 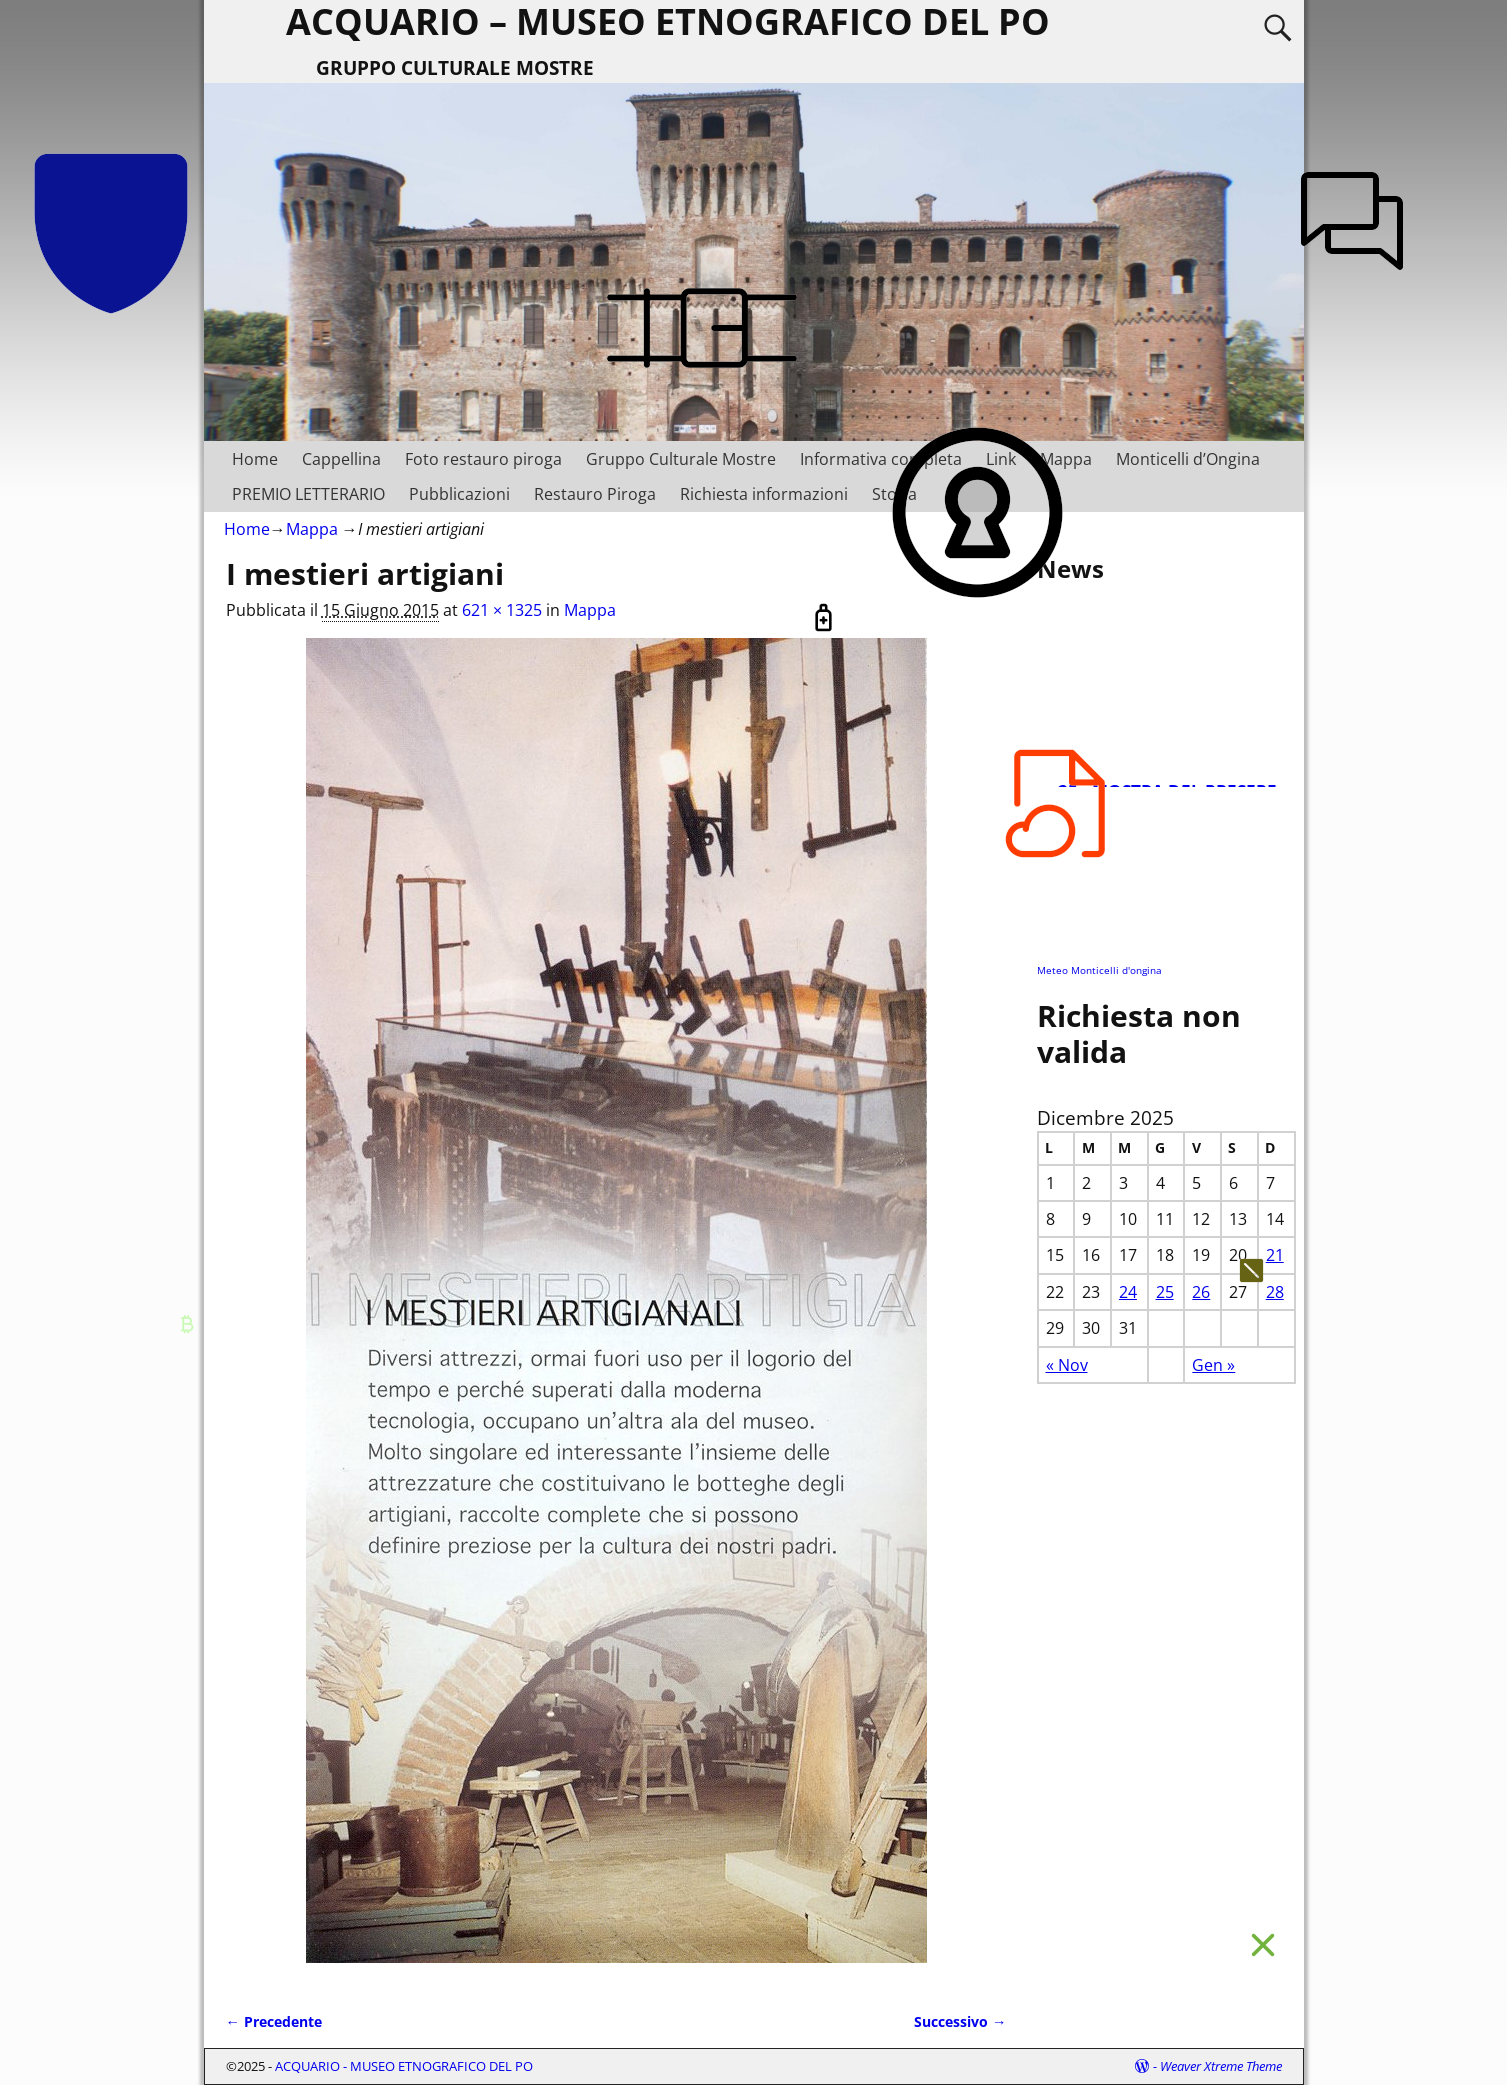 I want to click on close or dismiss a dialog, so click(x=1263, y=1945).